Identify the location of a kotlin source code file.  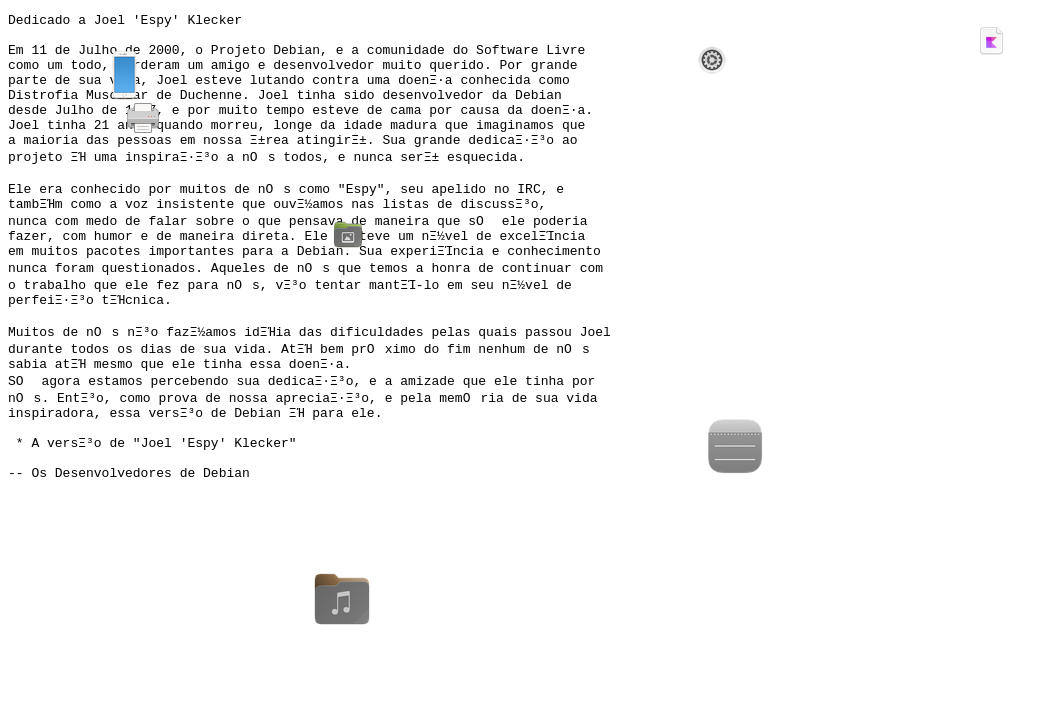
(991, 40).